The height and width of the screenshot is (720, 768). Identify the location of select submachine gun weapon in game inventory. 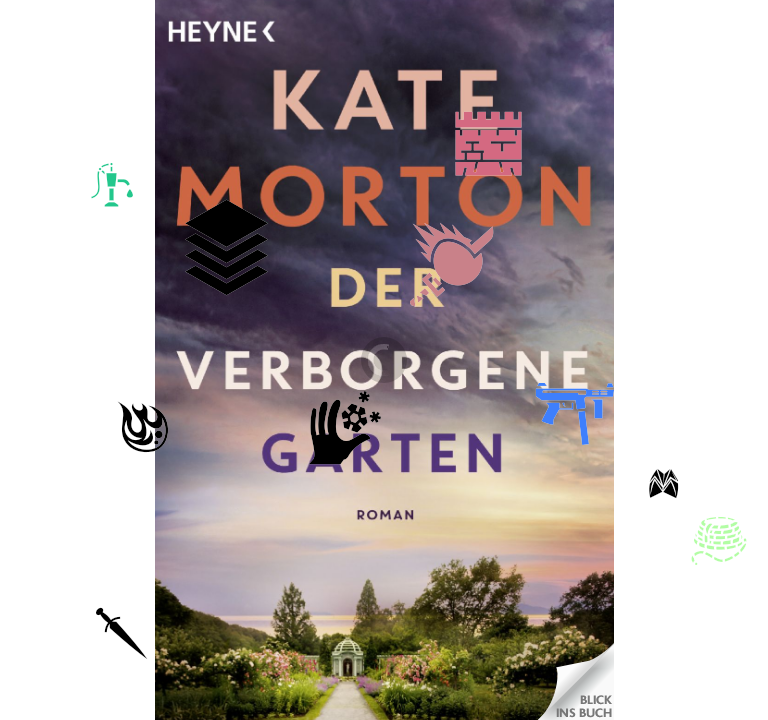
(575, 414).